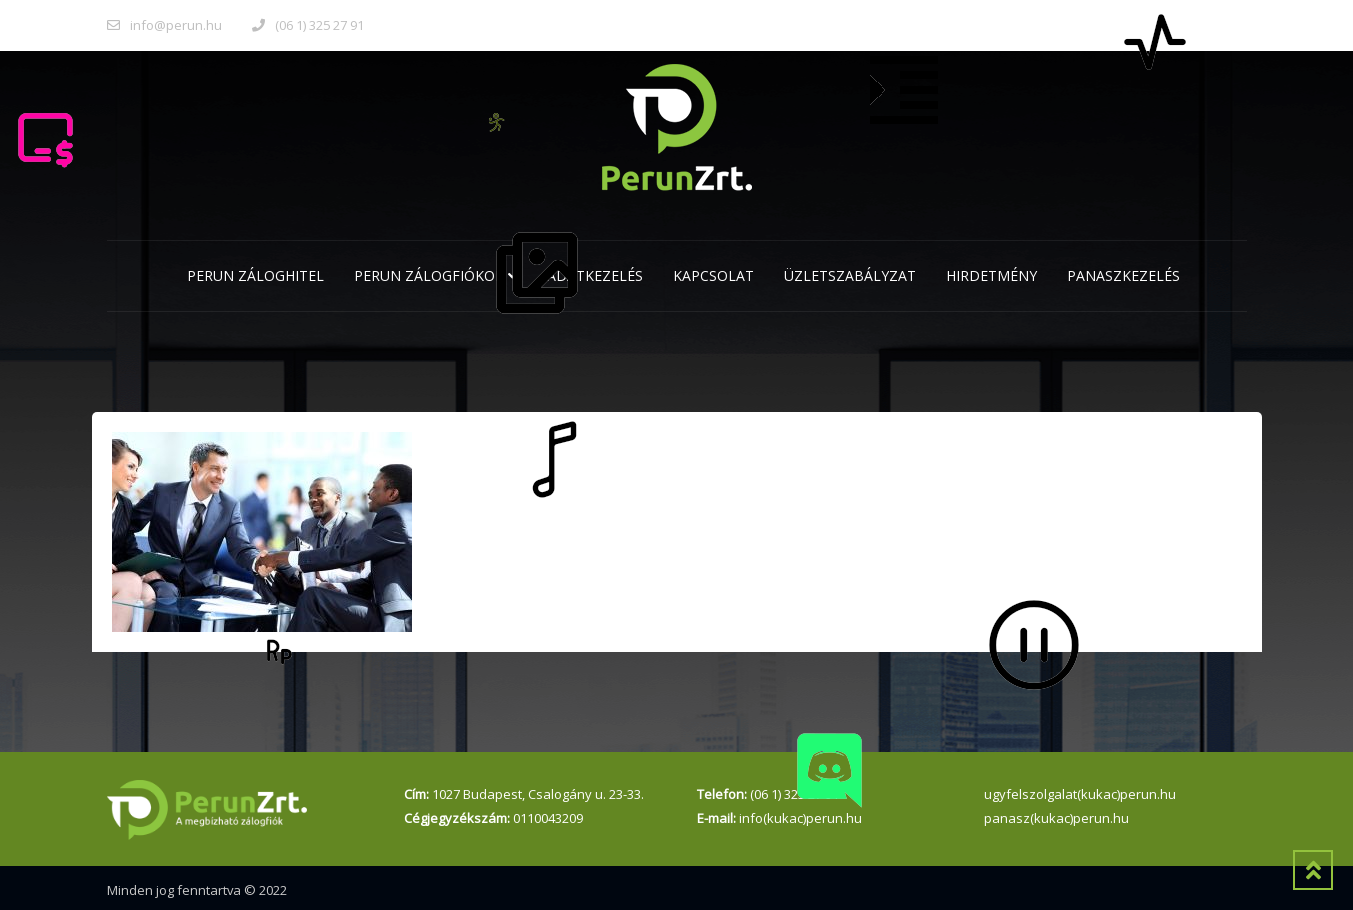 This screenshot has width=1353, height=910. What do you see at coordinates (279, 650) in the screenshot?
I see `indicates indonesian rupiah currency` at bounding box center [279, 650].